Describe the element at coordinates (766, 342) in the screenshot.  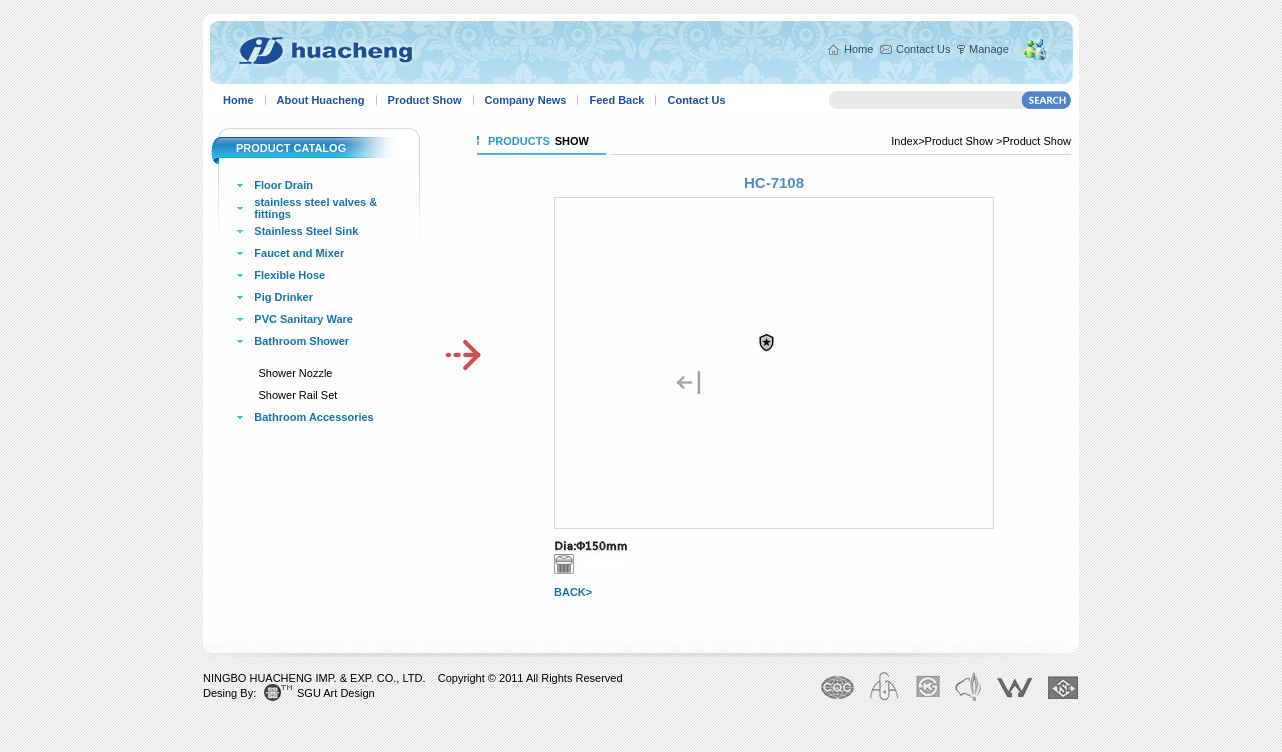
I see `access local police or emergency services` at that location.